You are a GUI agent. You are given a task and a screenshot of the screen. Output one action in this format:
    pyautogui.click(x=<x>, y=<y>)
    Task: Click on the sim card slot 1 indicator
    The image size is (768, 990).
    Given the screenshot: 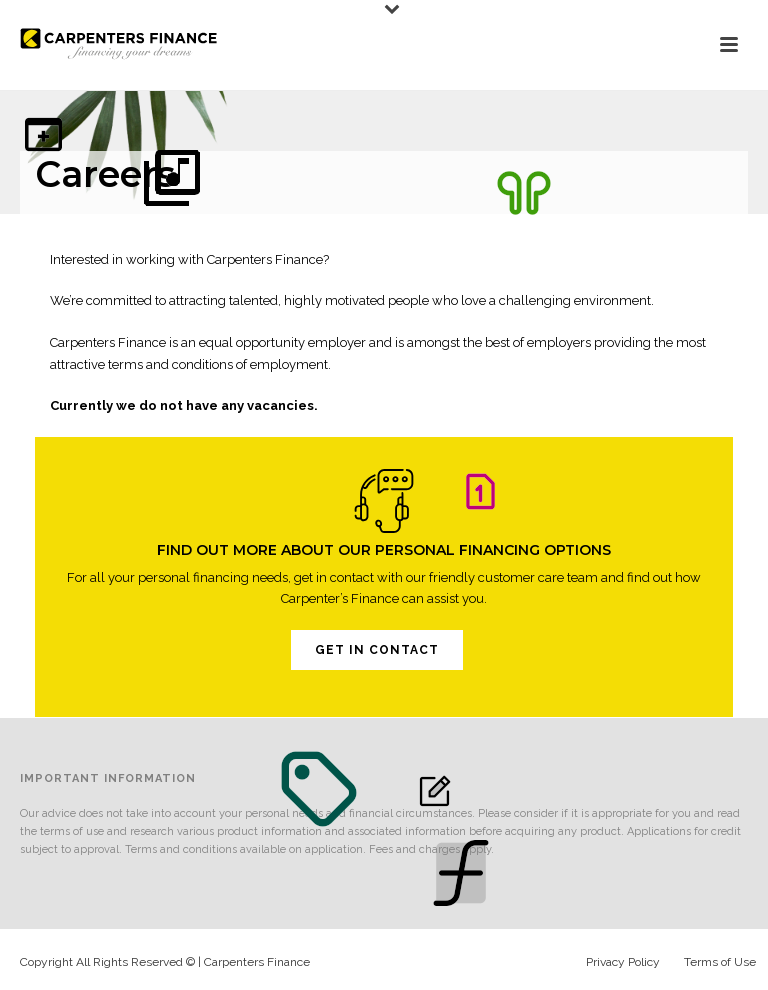 What is the action you would take?
    pyautogui.click(x=480, y=491)
    